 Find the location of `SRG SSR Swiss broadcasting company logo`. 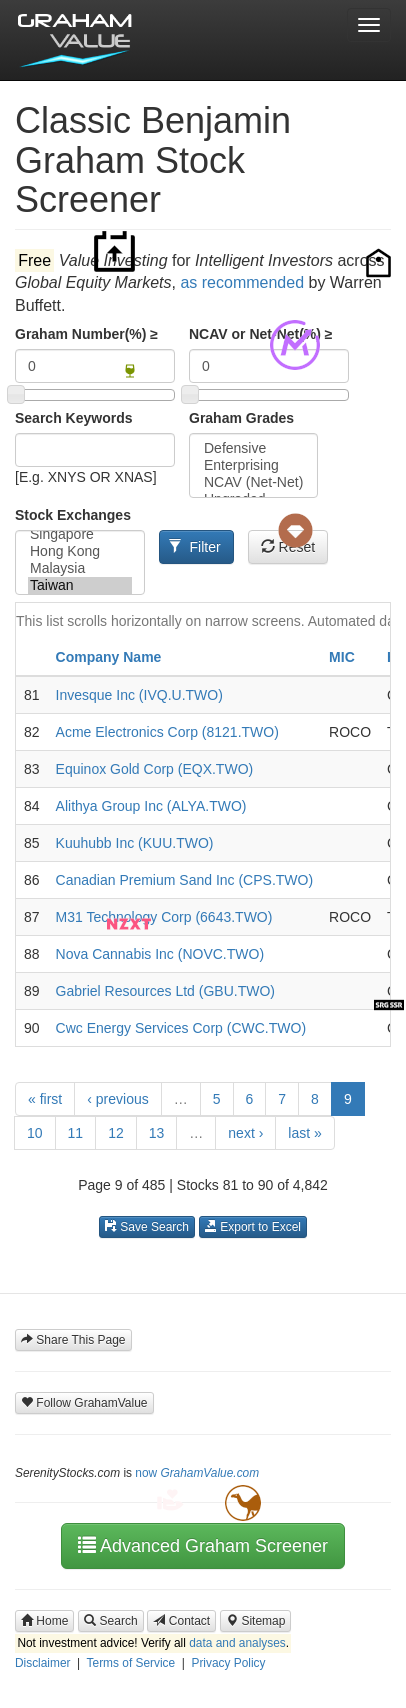

SRG SSR Swiss broadcasting company logo is located at coordinates (389, 1005).